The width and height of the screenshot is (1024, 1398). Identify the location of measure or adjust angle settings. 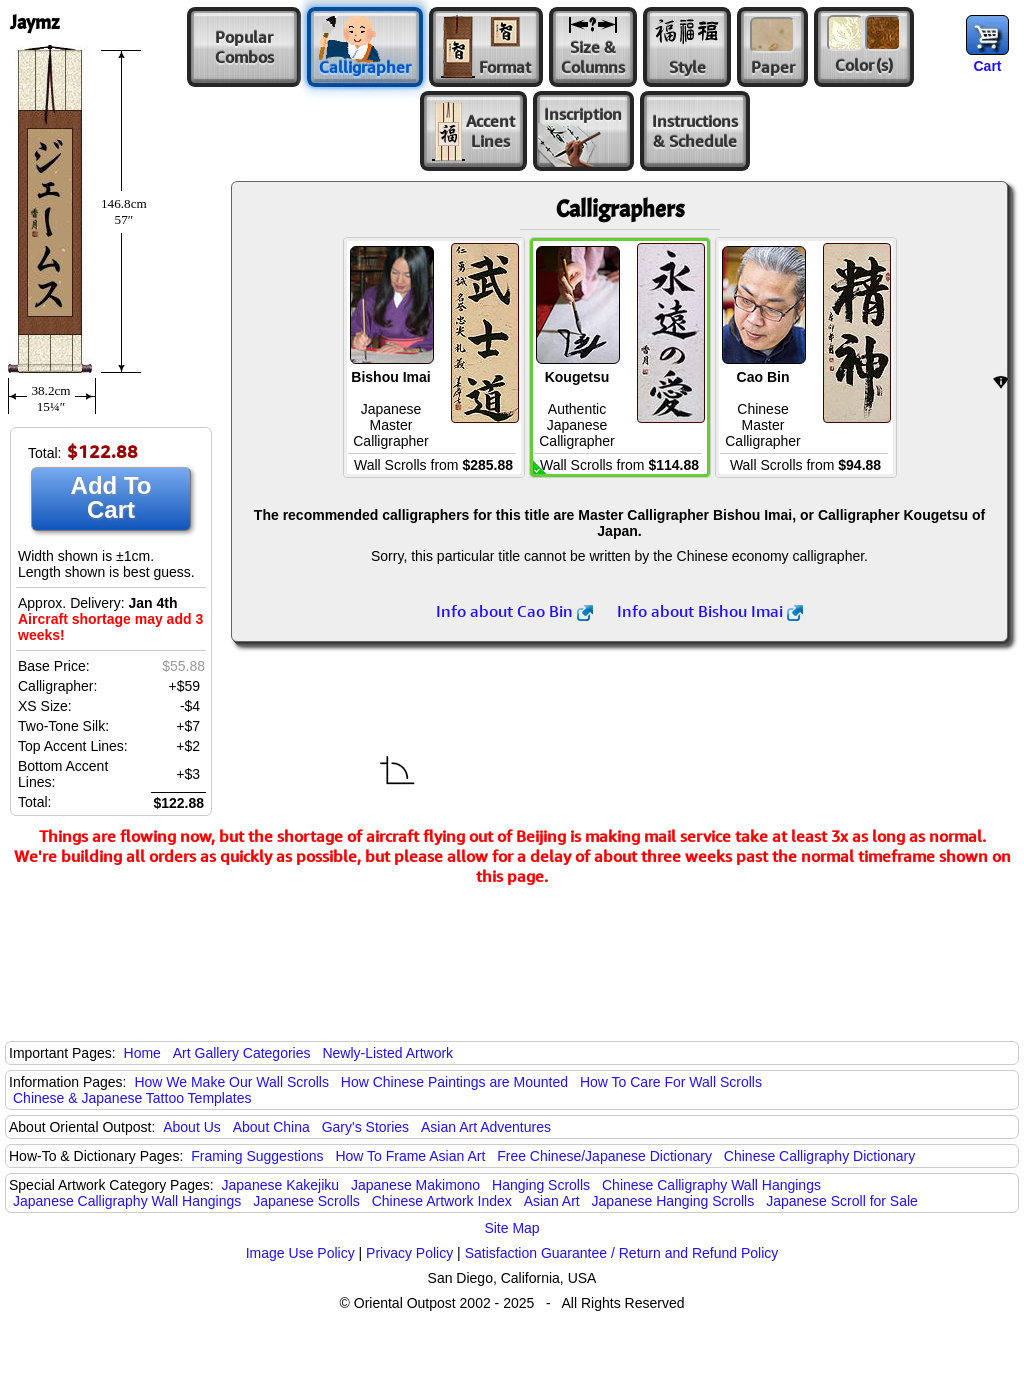
(396, 772).